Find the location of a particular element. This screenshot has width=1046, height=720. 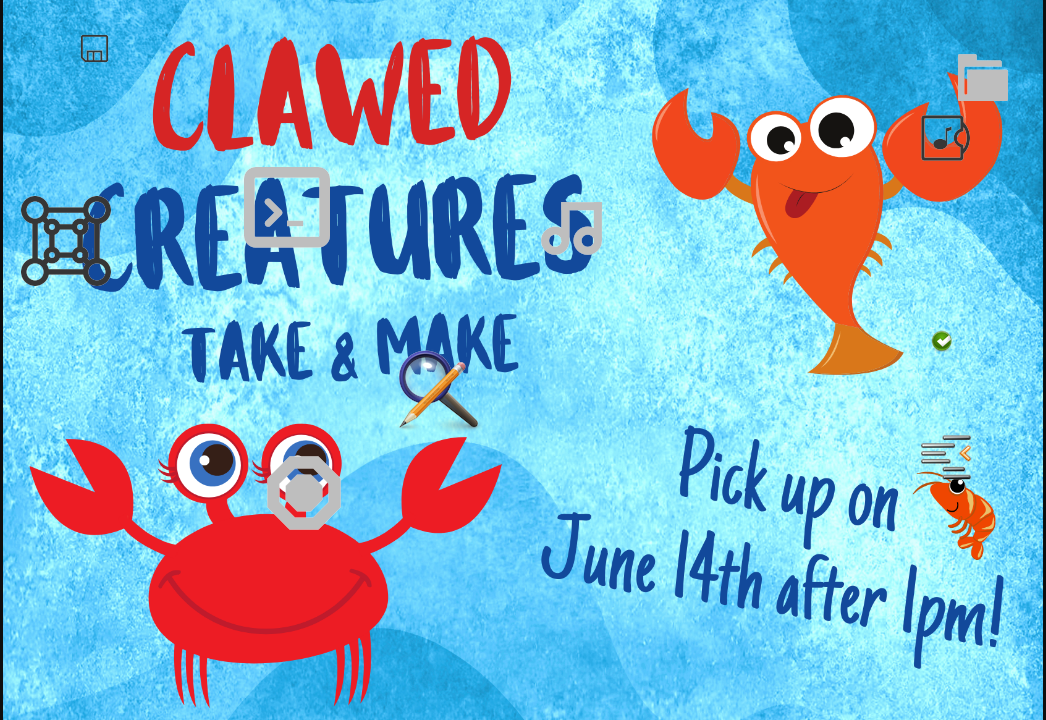

indicates a default or selected item is located at coordinates (942, 341).